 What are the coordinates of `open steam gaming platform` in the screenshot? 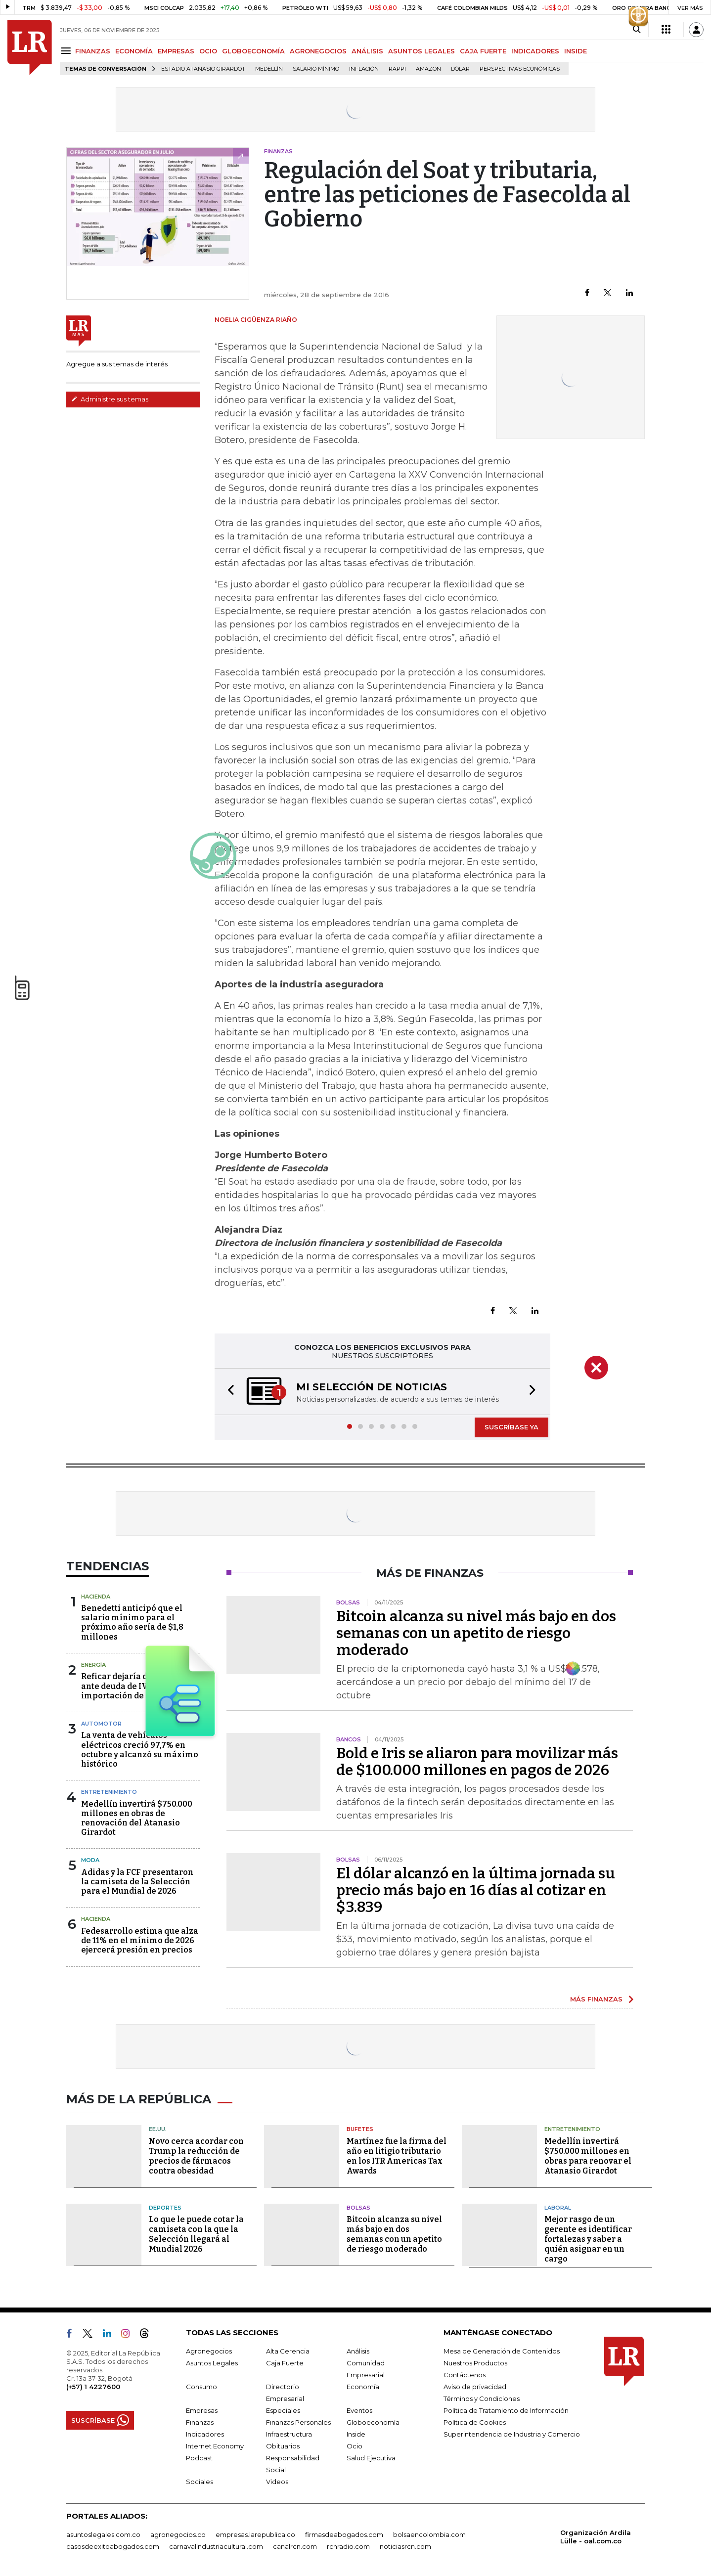 It's located at (213, 856).